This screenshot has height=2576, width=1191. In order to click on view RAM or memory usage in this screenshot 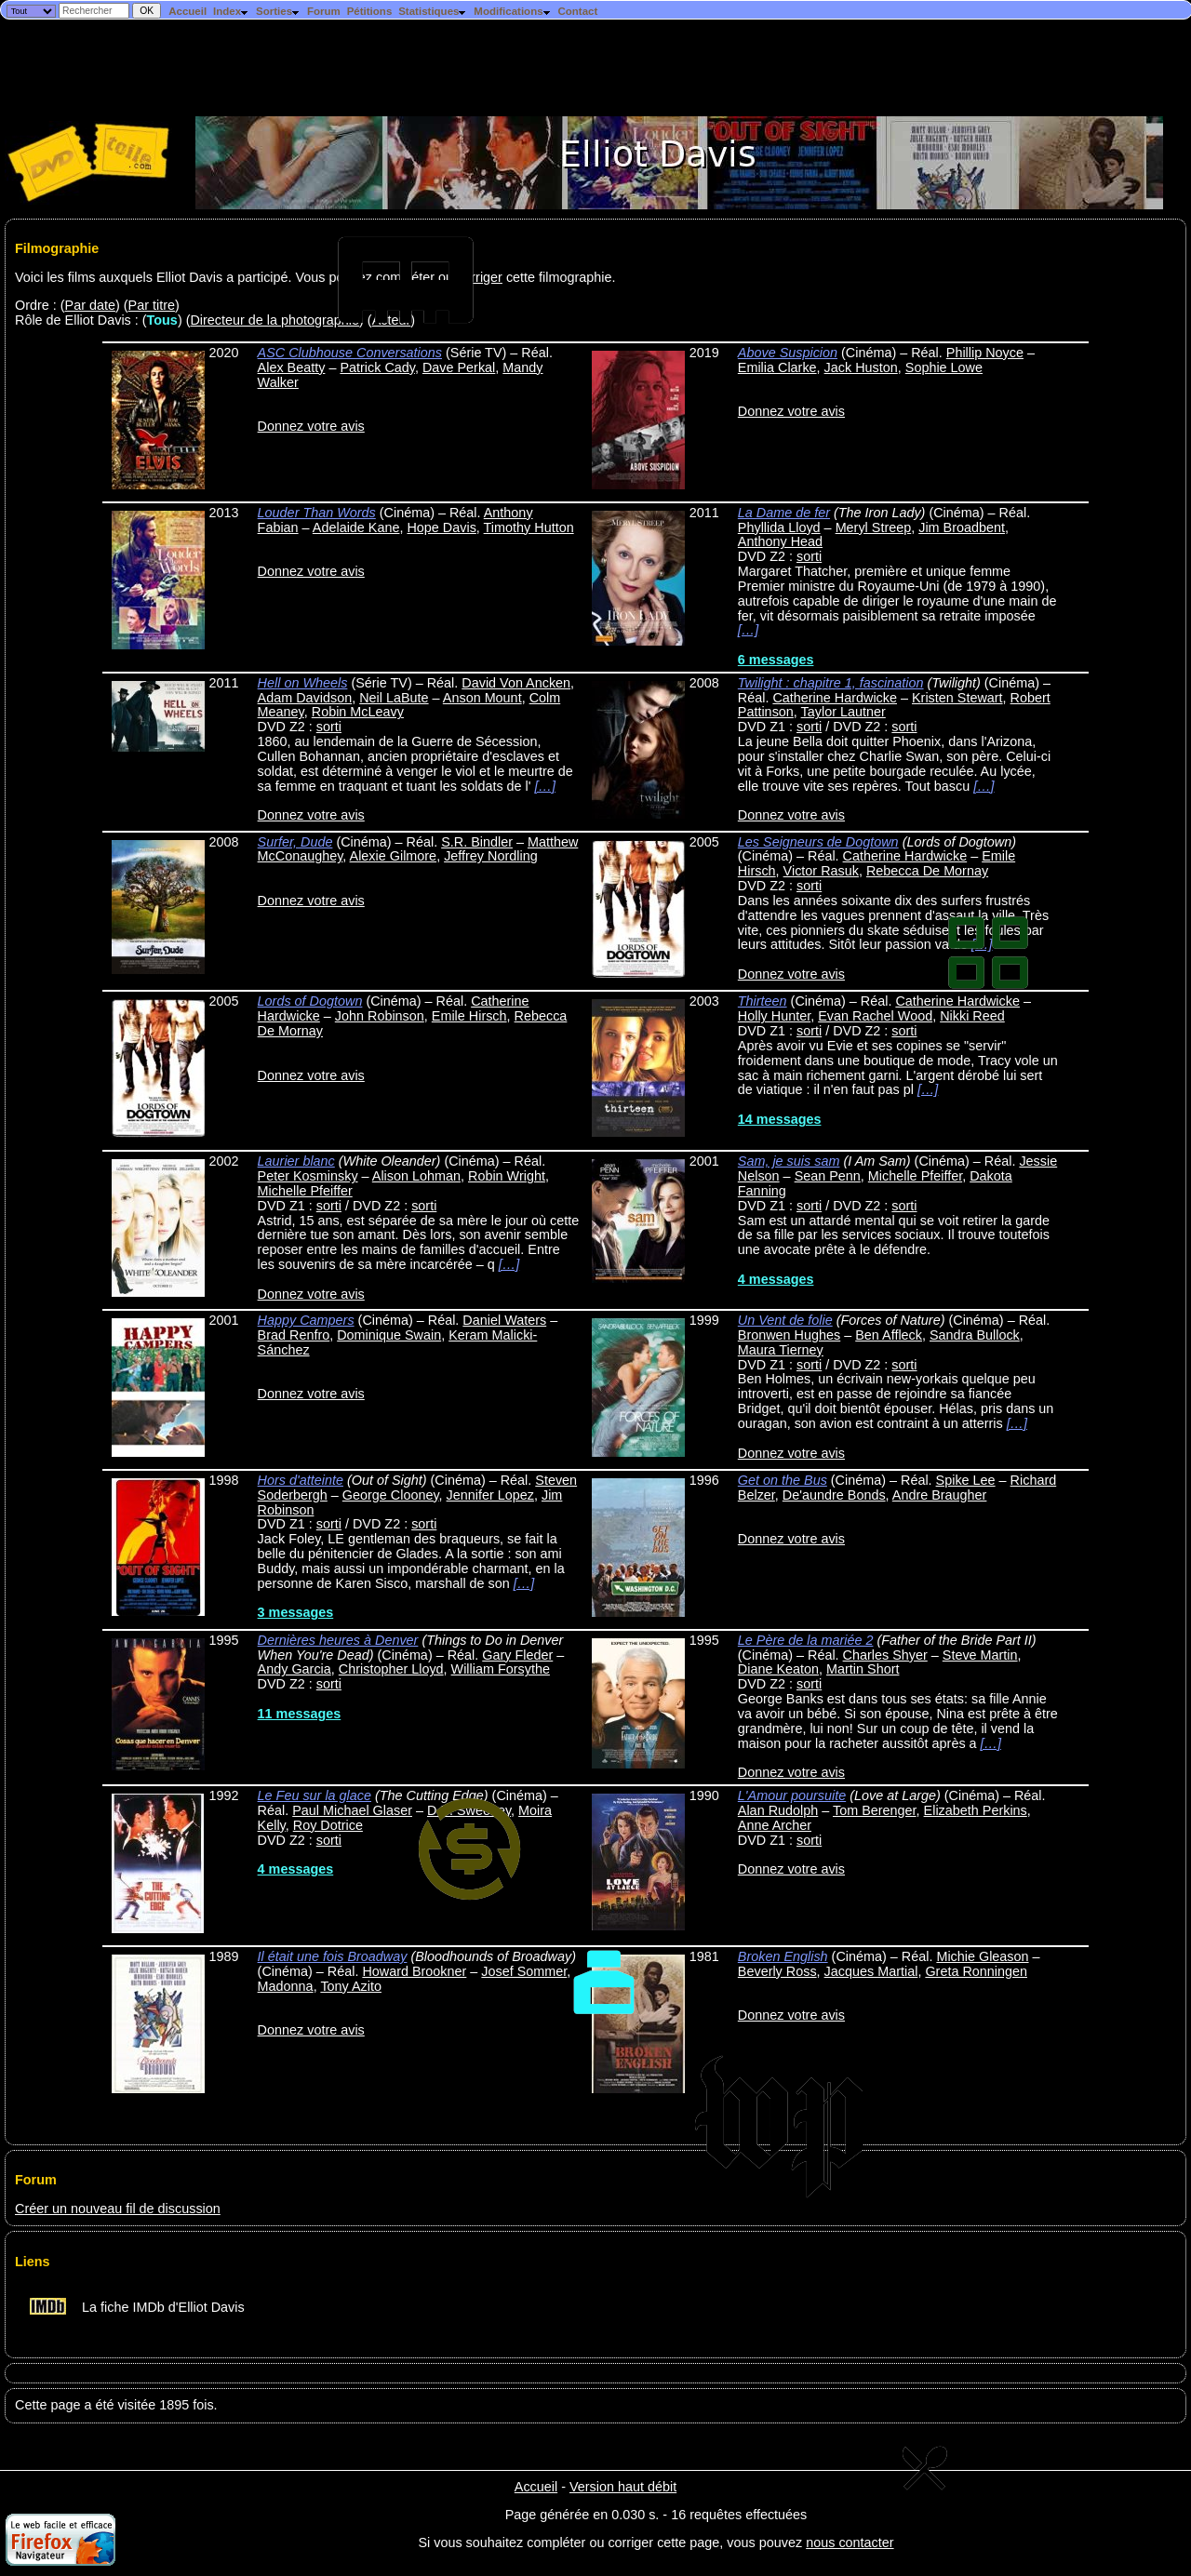, I will do `click(406, 280)`.